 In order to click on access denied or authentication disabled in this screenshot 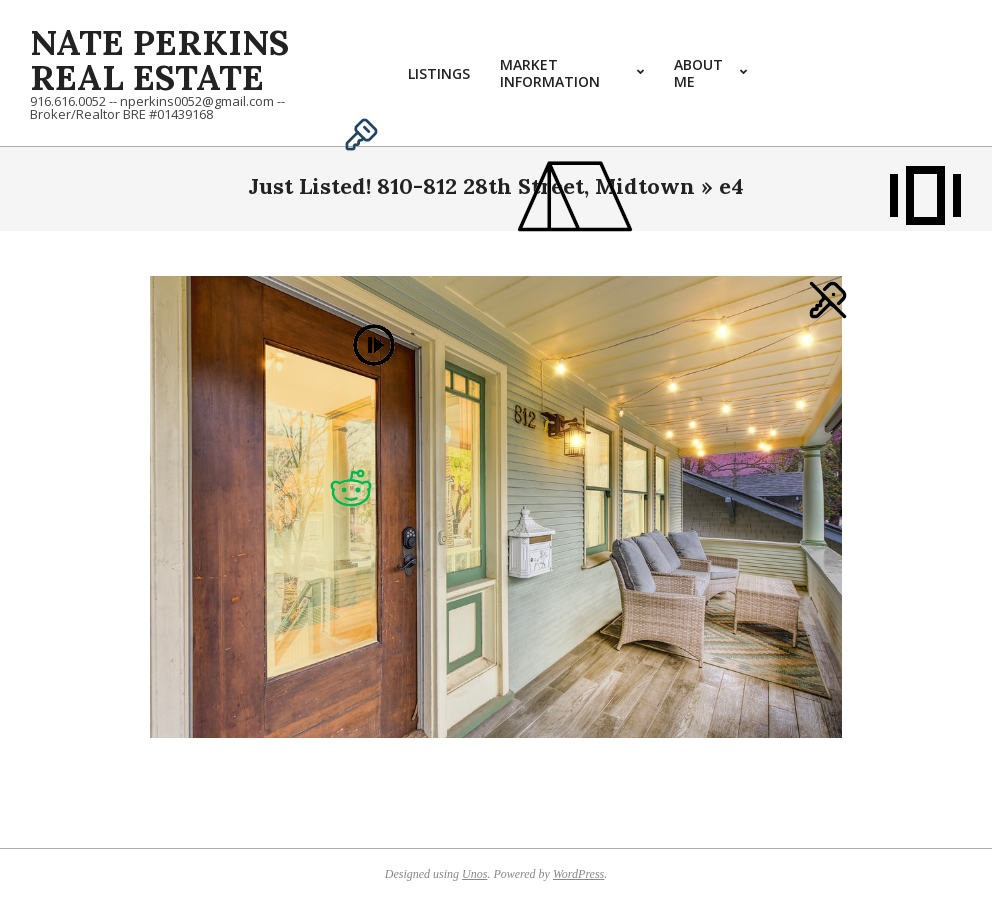, I will do `click(828, 300)`.